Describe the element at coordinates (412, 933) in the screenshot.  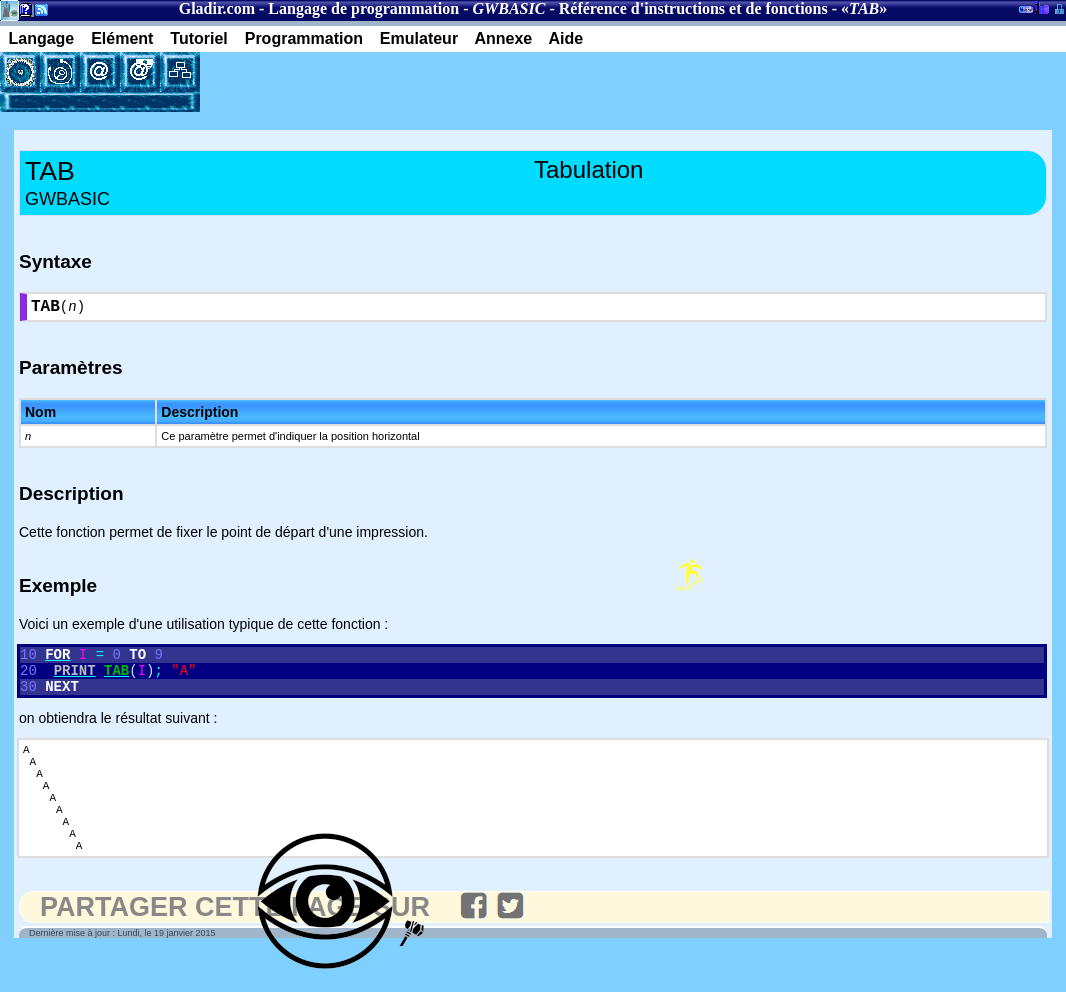
I see `stone age or primitive tool category in a crafting game` at that location.